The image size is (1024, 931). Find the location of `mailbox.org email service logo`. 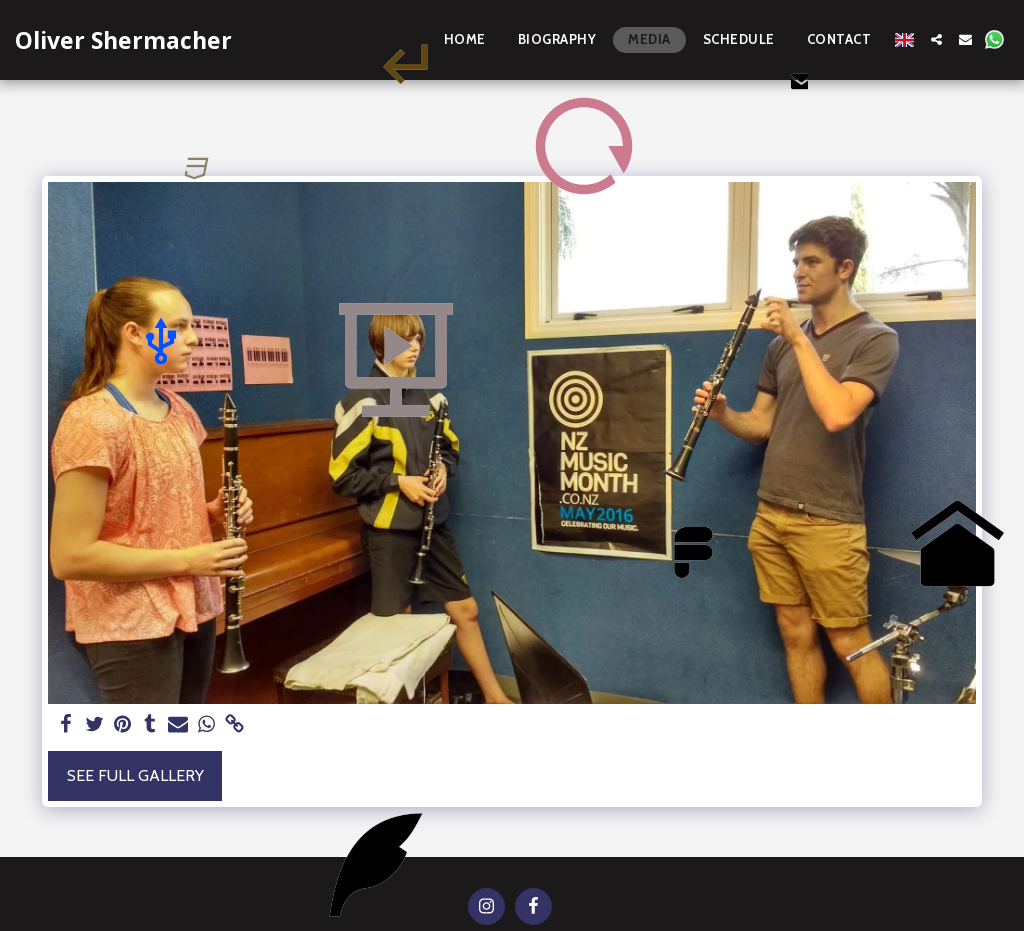

mailbox.org email service logo is located at coordinates (799, 81).